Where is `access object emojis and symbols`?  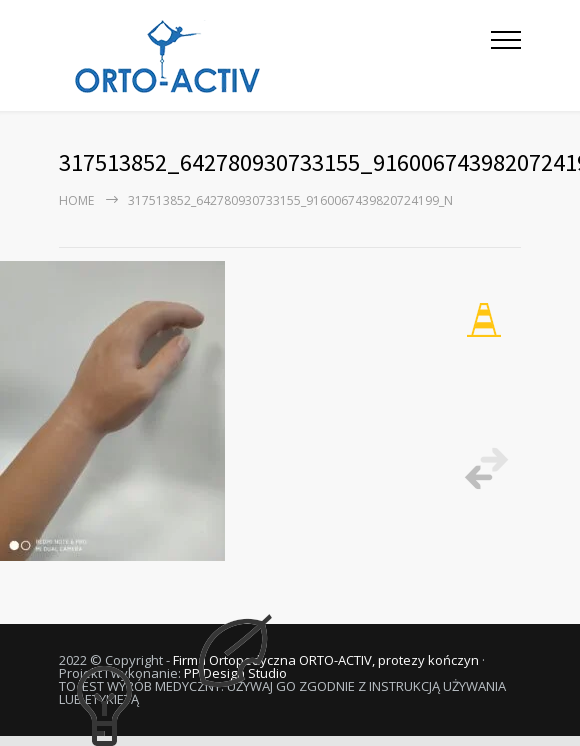 access object emojis and symbols is located at coordinates (102, 706).